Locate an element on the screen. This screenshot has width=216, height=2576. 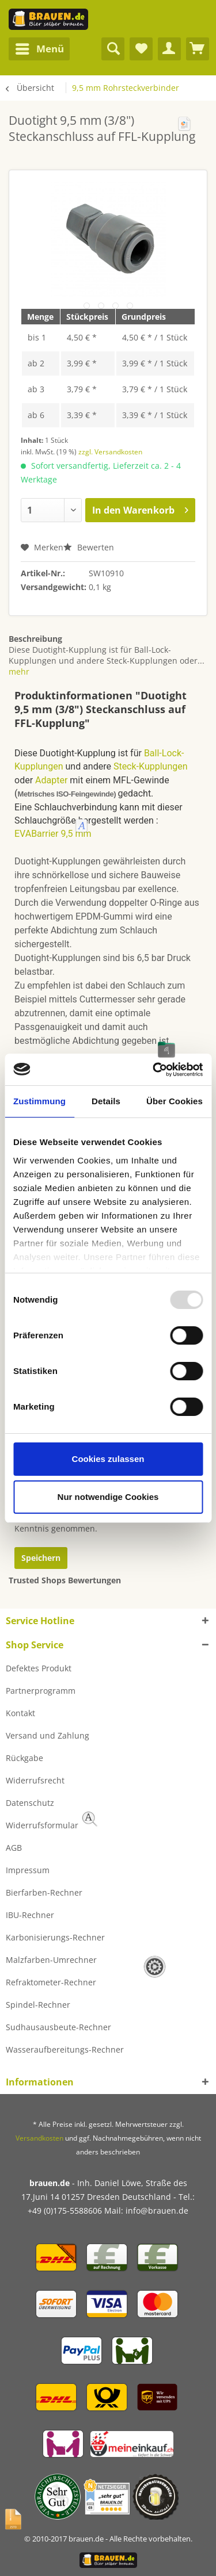
open system preferences is located at coordinates (154, 1966).